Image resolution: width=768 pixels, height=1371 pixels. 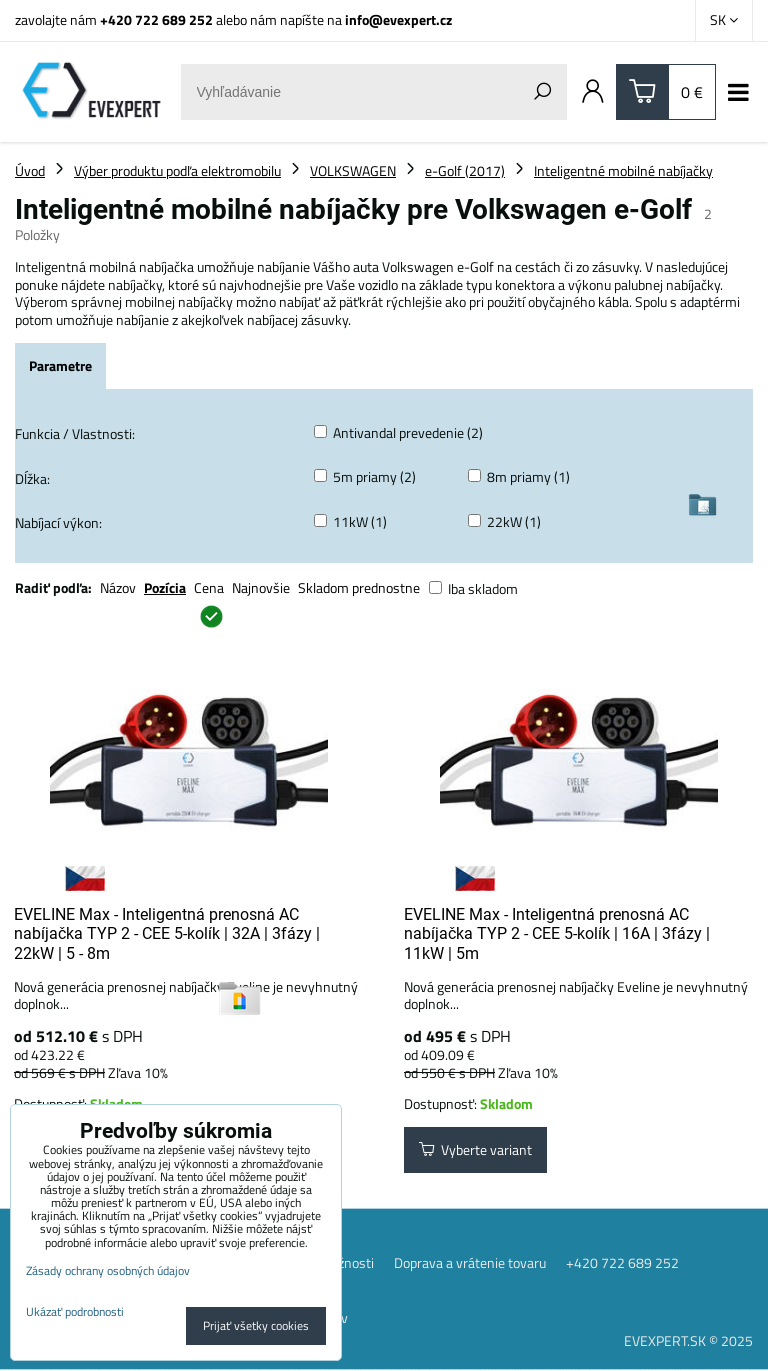 I want to click on confirm or apply changes in a dialog, so click(x=211, y=616).